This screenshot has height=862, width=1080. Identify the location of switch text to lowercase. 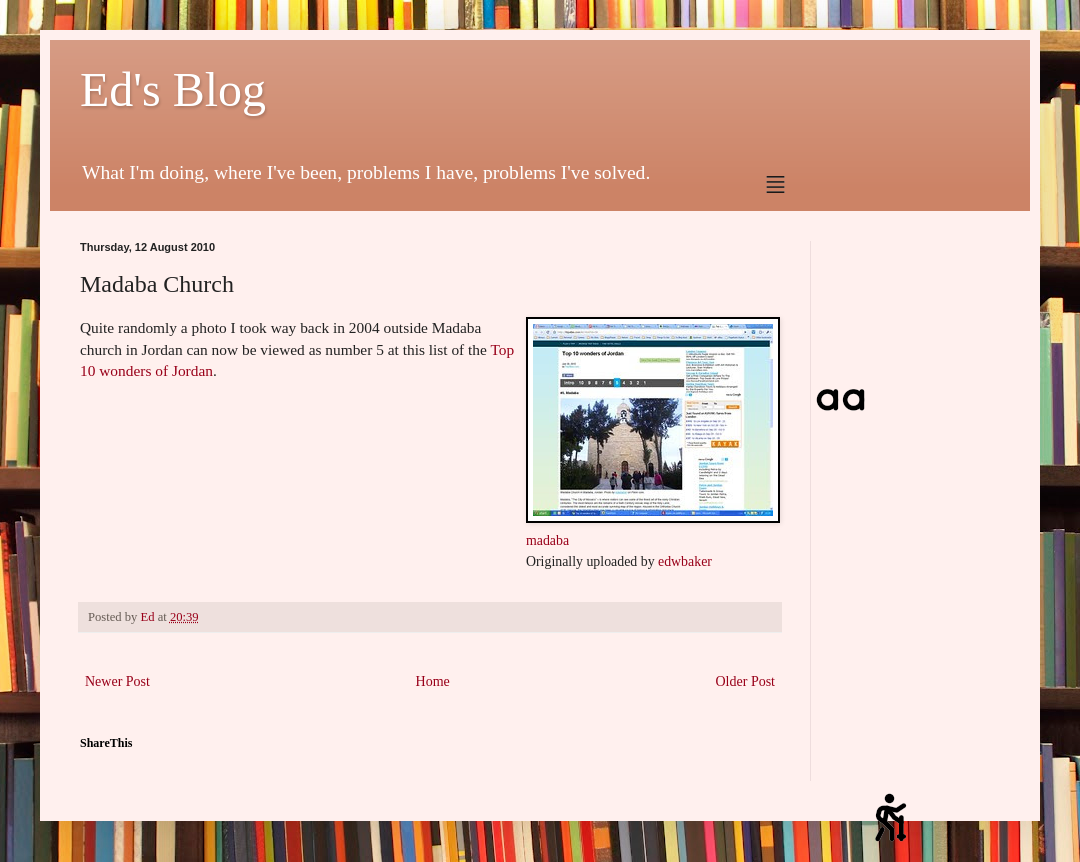
(840, 391).